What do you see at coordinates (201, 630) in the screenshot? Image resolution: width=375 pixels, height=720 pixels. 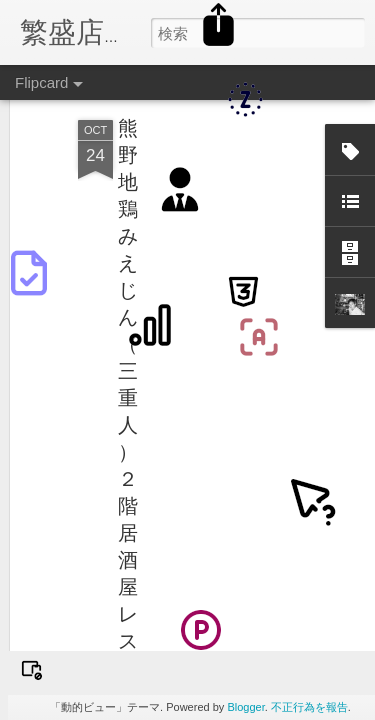 I see `visit Product Hunt website` at bounding box center [201, 630].